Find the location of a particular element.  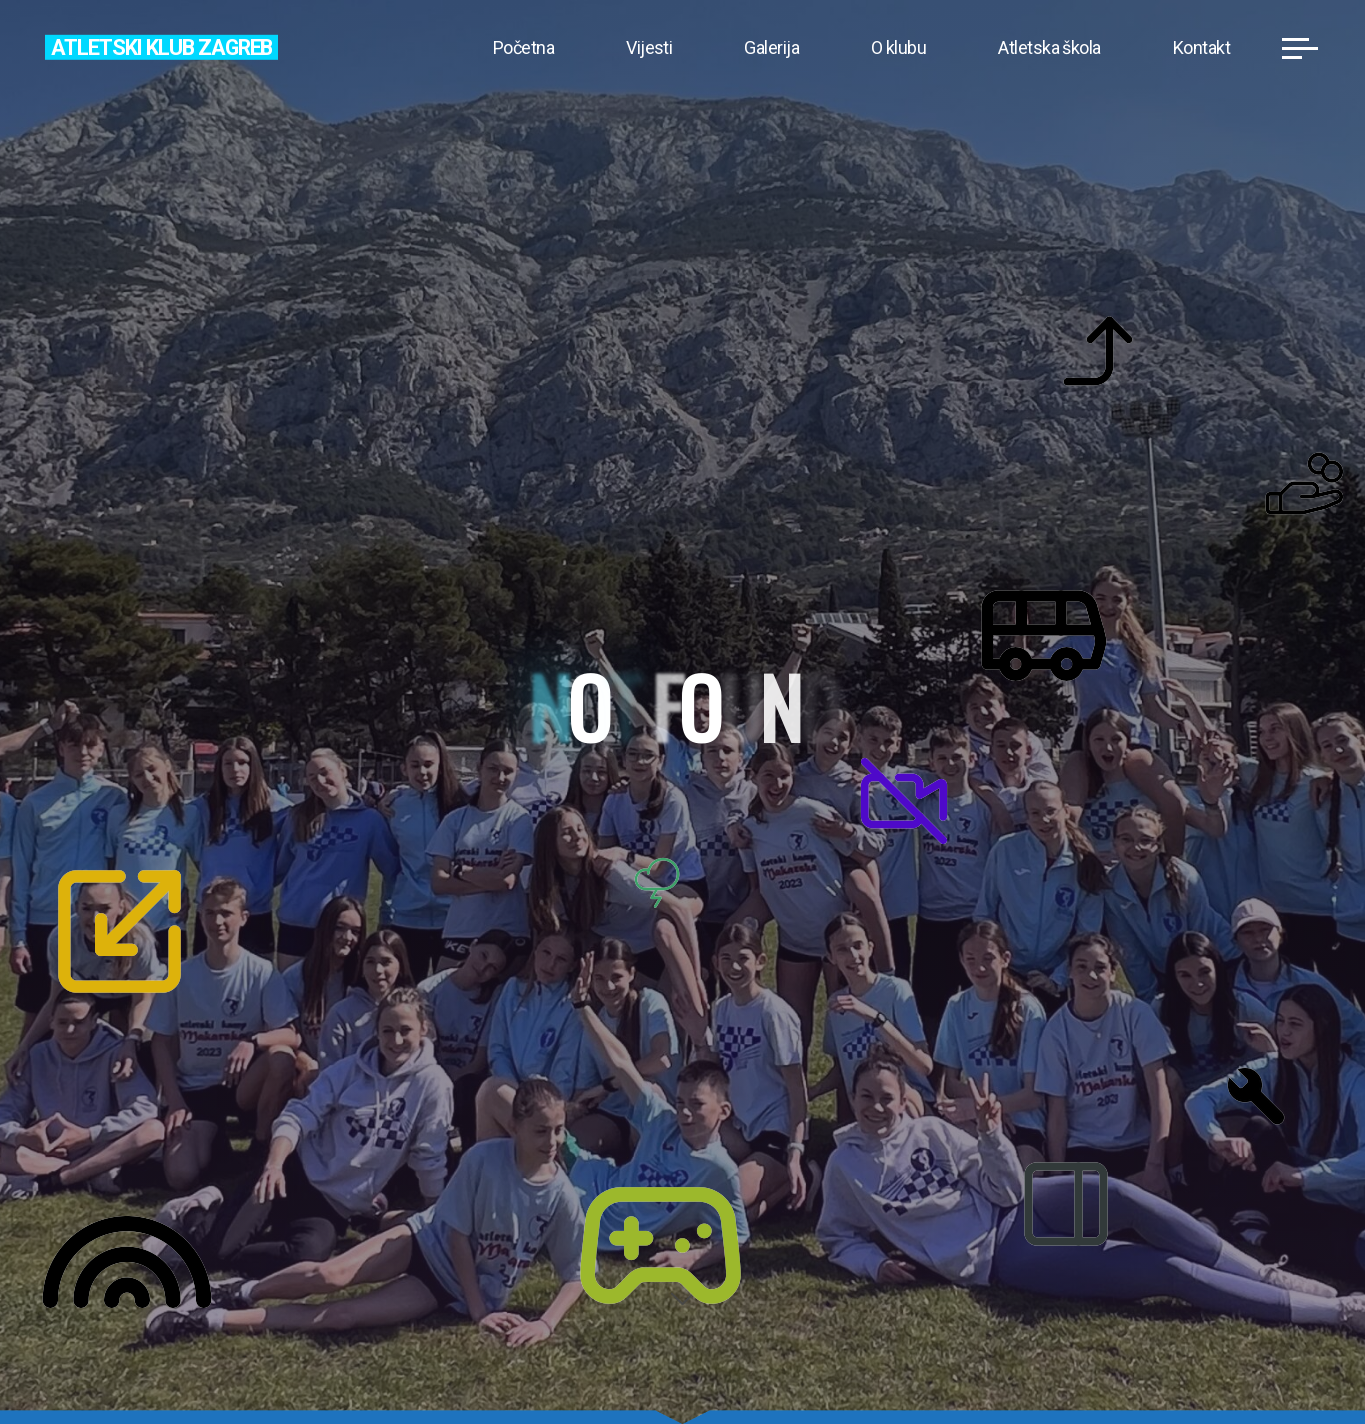

turn off camera or disable video is located at coordinates (904, 801).